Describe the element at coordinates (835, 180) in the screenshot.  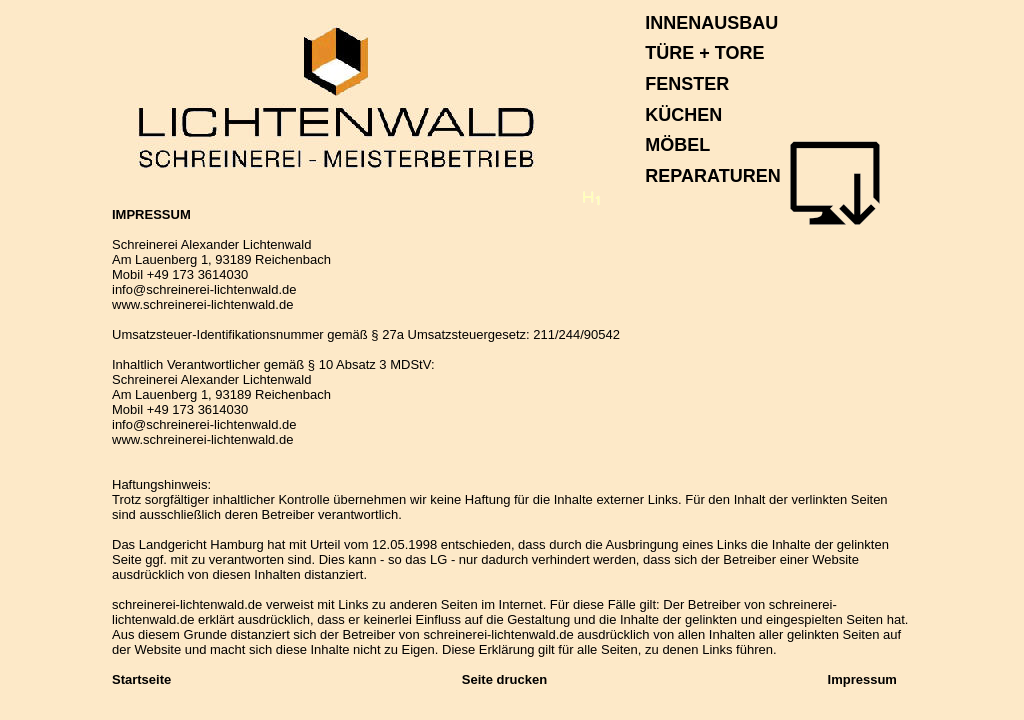
I see `download file to desktop` at that location.